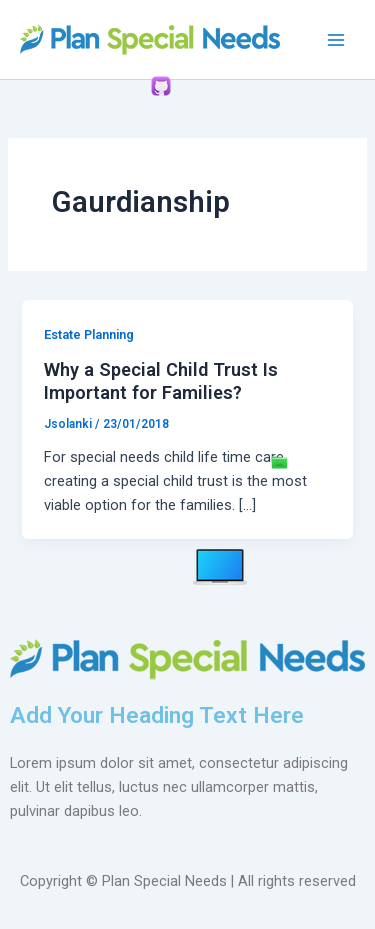 This screenshot has height=929, width=375. What do you see at coordinates (279, 462) in the screenshot?
I see `open your images folder` at bounding box center [279, 462].